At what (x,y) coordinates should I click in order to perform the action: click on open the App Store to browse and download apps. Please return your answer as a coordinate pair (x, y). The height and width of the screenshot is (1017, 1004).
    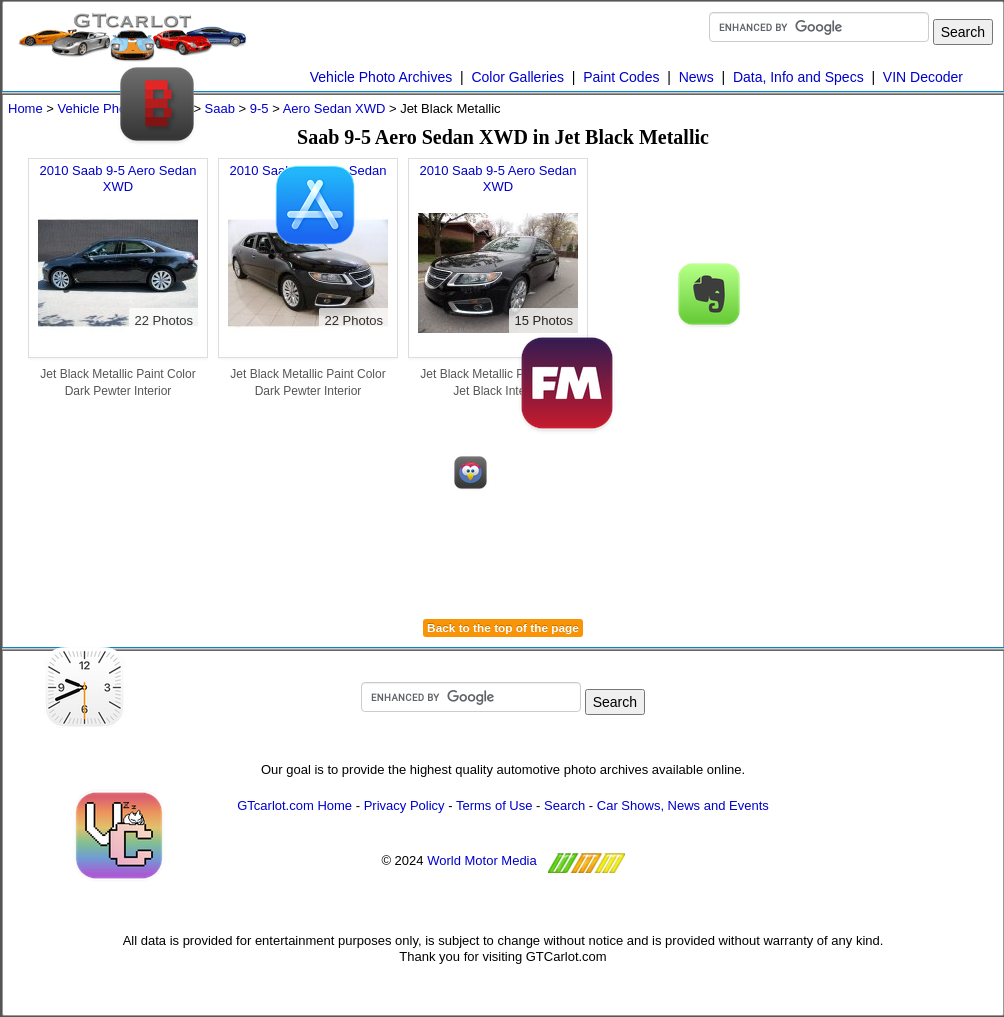
    Looking at the image, I should click on (315, 205).